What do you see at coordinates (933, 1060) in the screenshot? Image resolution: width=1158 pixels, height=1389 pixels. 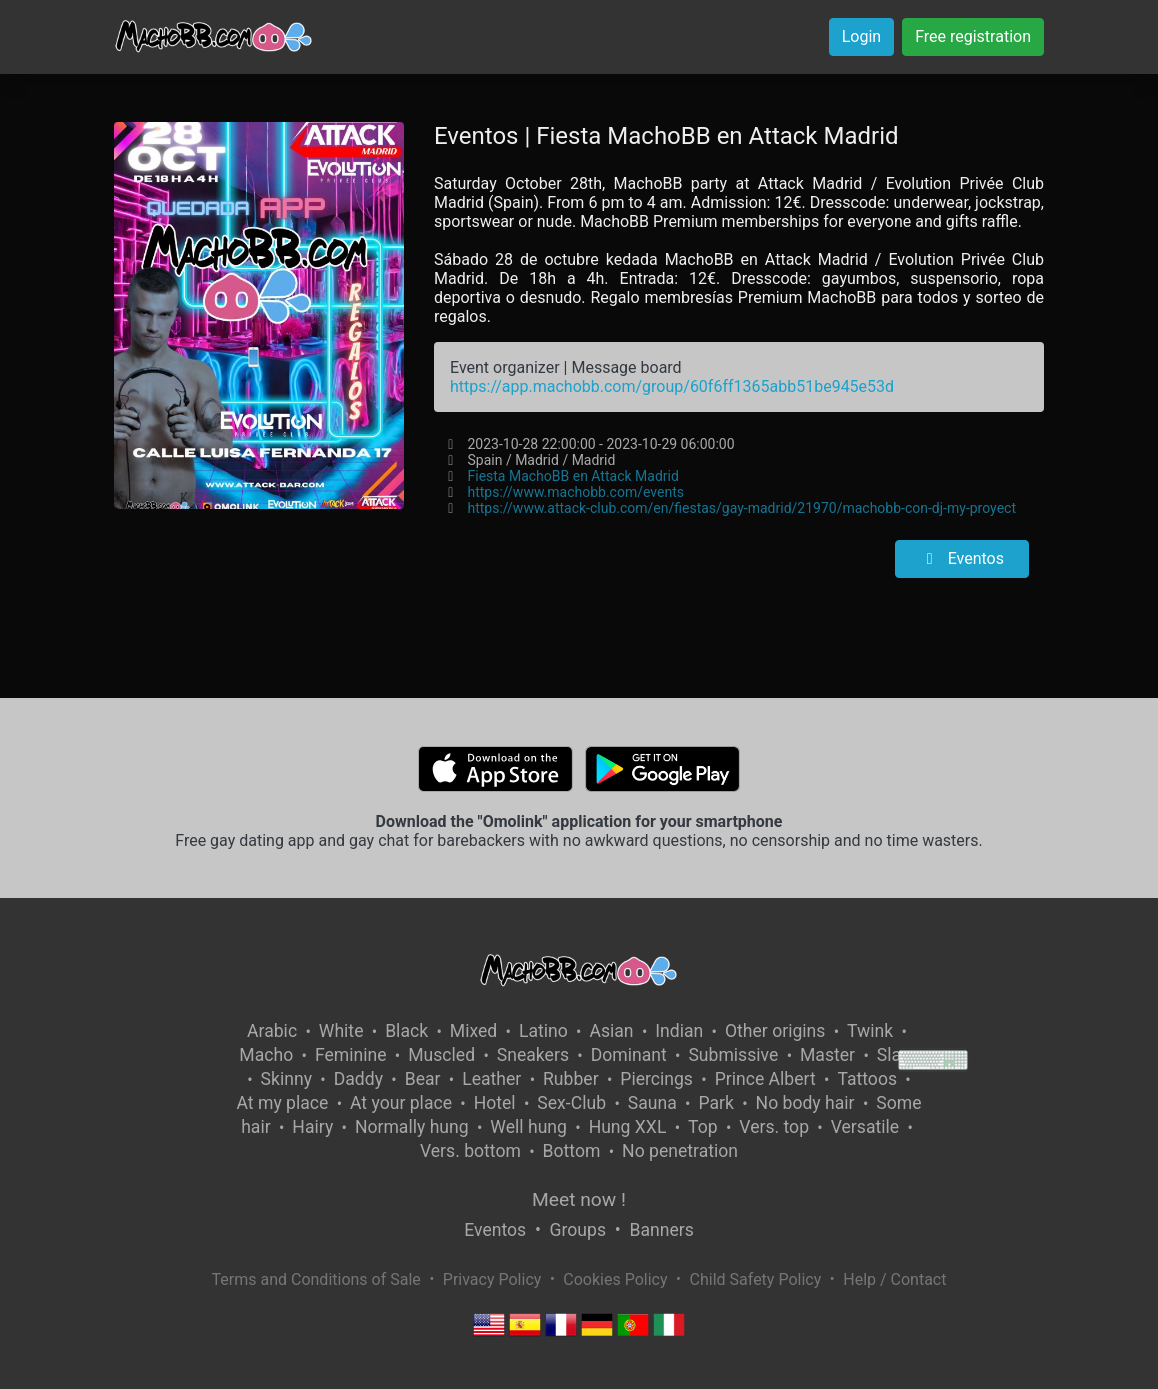 I see `bluetooth keyboard connected successfully` at bounding box center [933, 1060].